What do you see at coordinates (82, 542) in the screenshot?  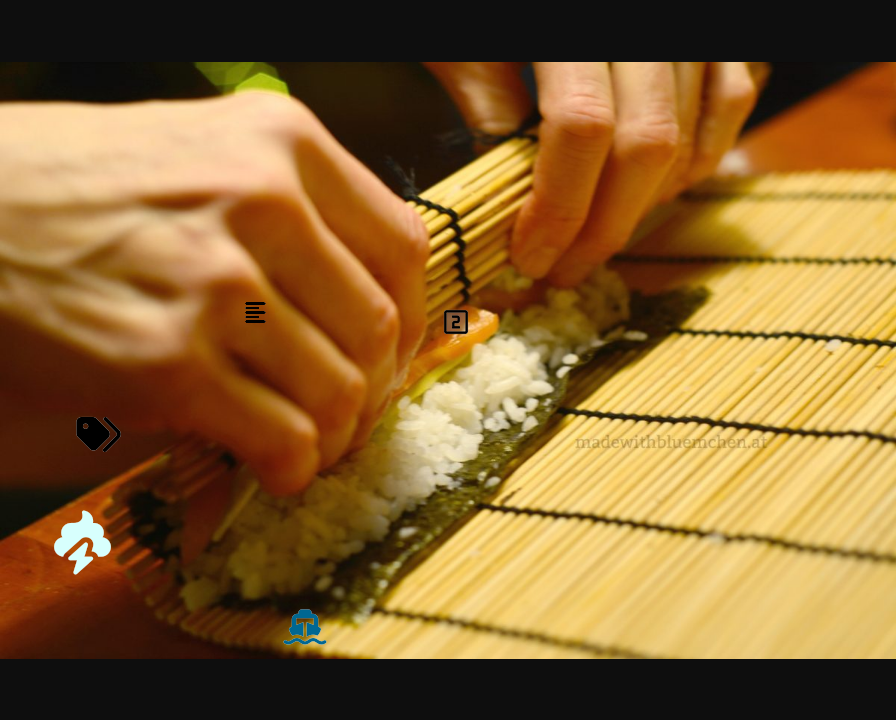 I see `indicates something went wrong or an error occurred` at bounding box center [82, 542].